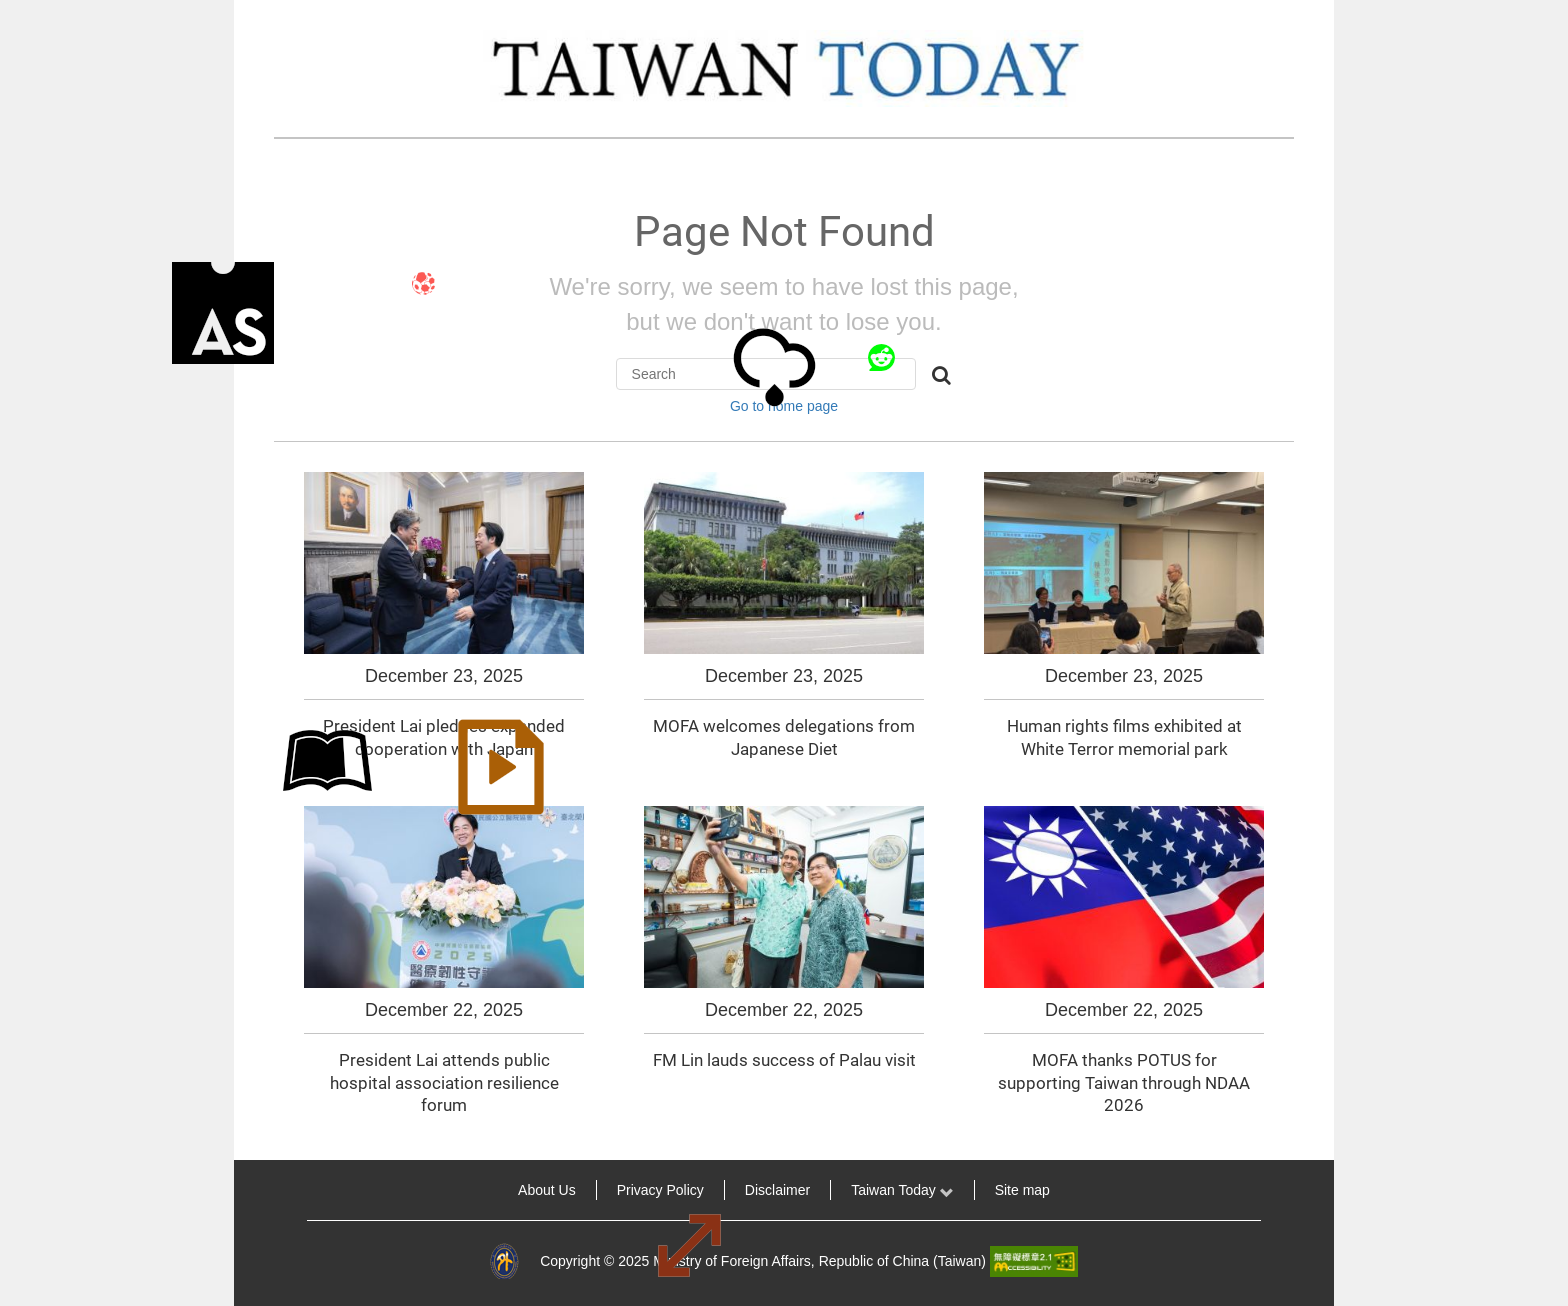 The width and height of the screenshot is (1568, 1306). I want to click on open the Reddit app, so click(881, 357).